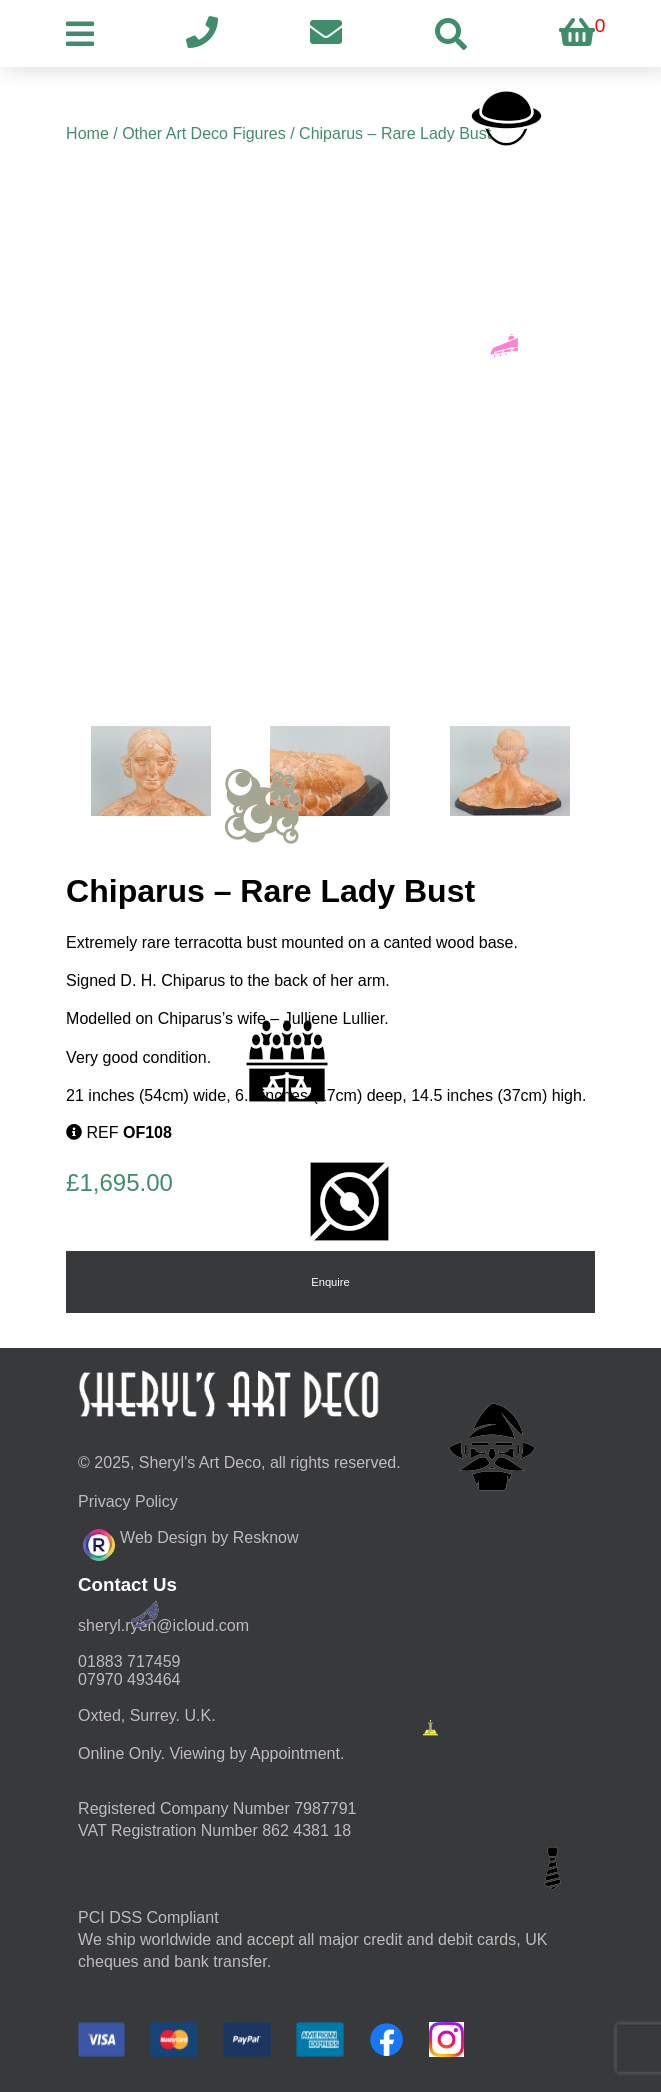 This screenshot has height=2092, width=661. What do you see at coordinates (287, 1061) in the screenshot?
I see `view jury or tribunal panel` at bounding box center [287, 1061].